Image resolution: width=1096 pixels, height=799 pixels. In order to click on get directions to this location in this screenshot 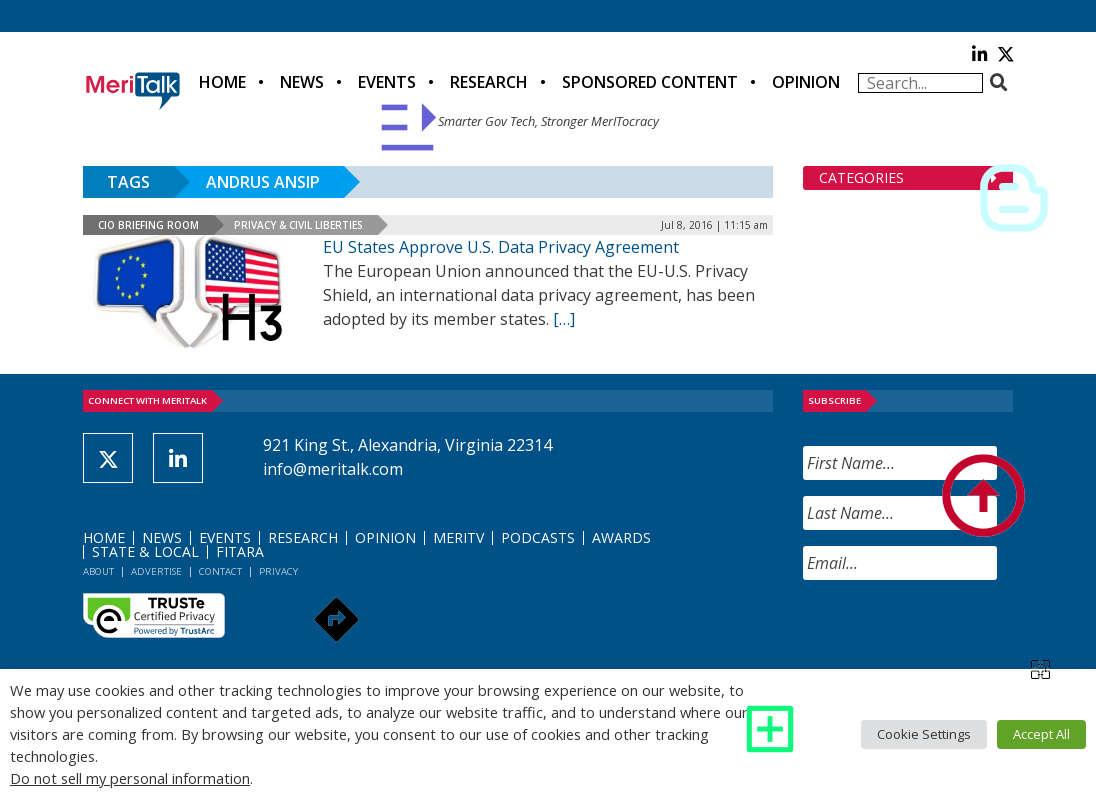, I will do `click(336, 619)`.